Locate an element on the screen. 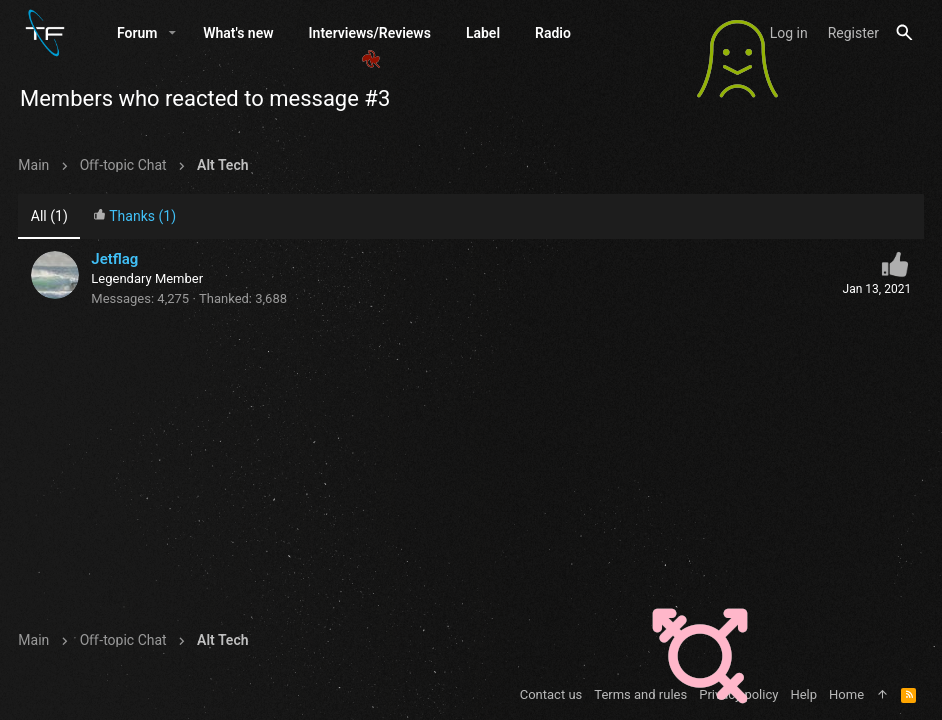 This screenshot has height=720, width=942. indicates transgender identity option is located at coordinates (700, 656).